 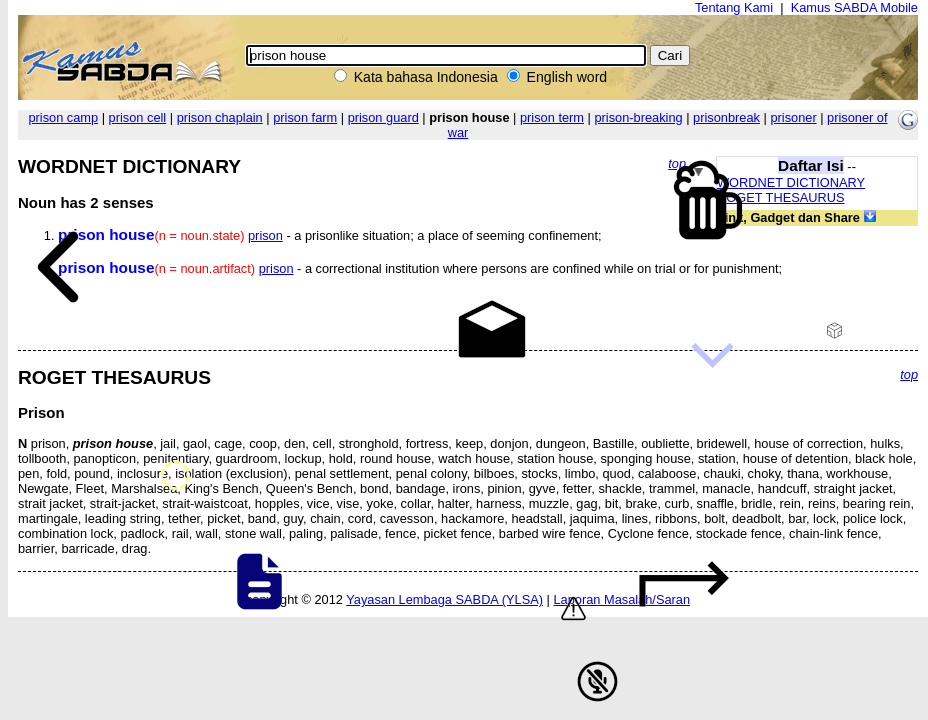 What do you see at coordinates (708, 200) in the screenshot?
I see `browse nearby bars or pubs` at bounding box center [708, 200].